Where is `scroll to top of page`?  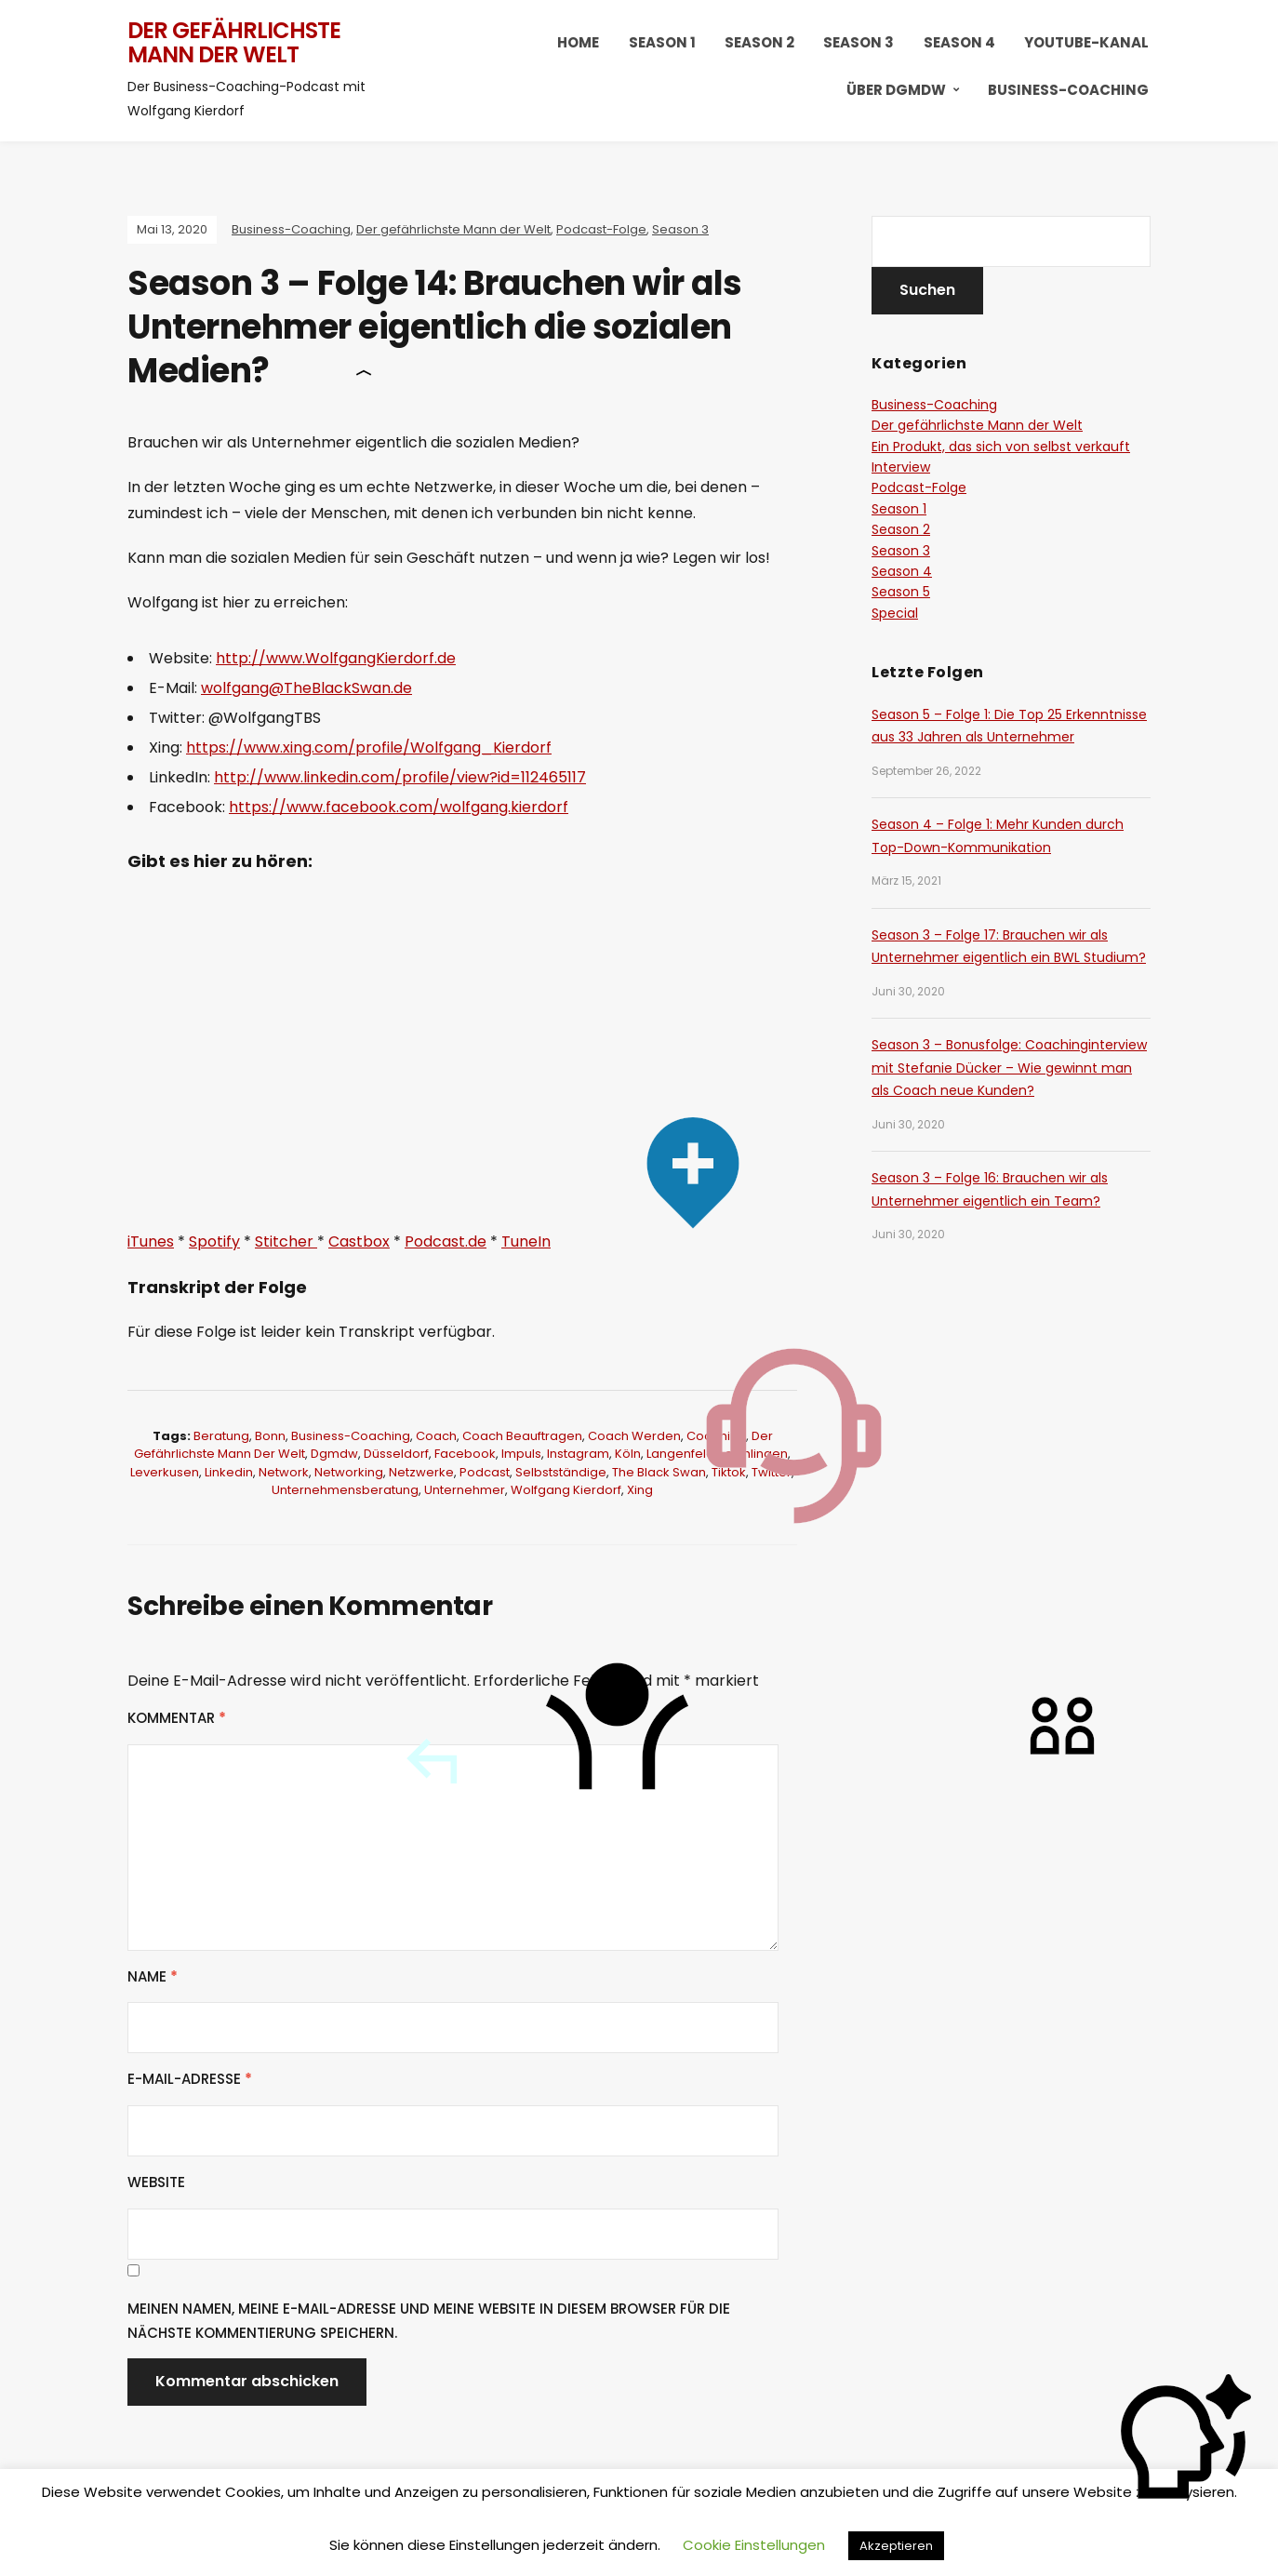
scroll to top of page is located at coordinates (364, 373).